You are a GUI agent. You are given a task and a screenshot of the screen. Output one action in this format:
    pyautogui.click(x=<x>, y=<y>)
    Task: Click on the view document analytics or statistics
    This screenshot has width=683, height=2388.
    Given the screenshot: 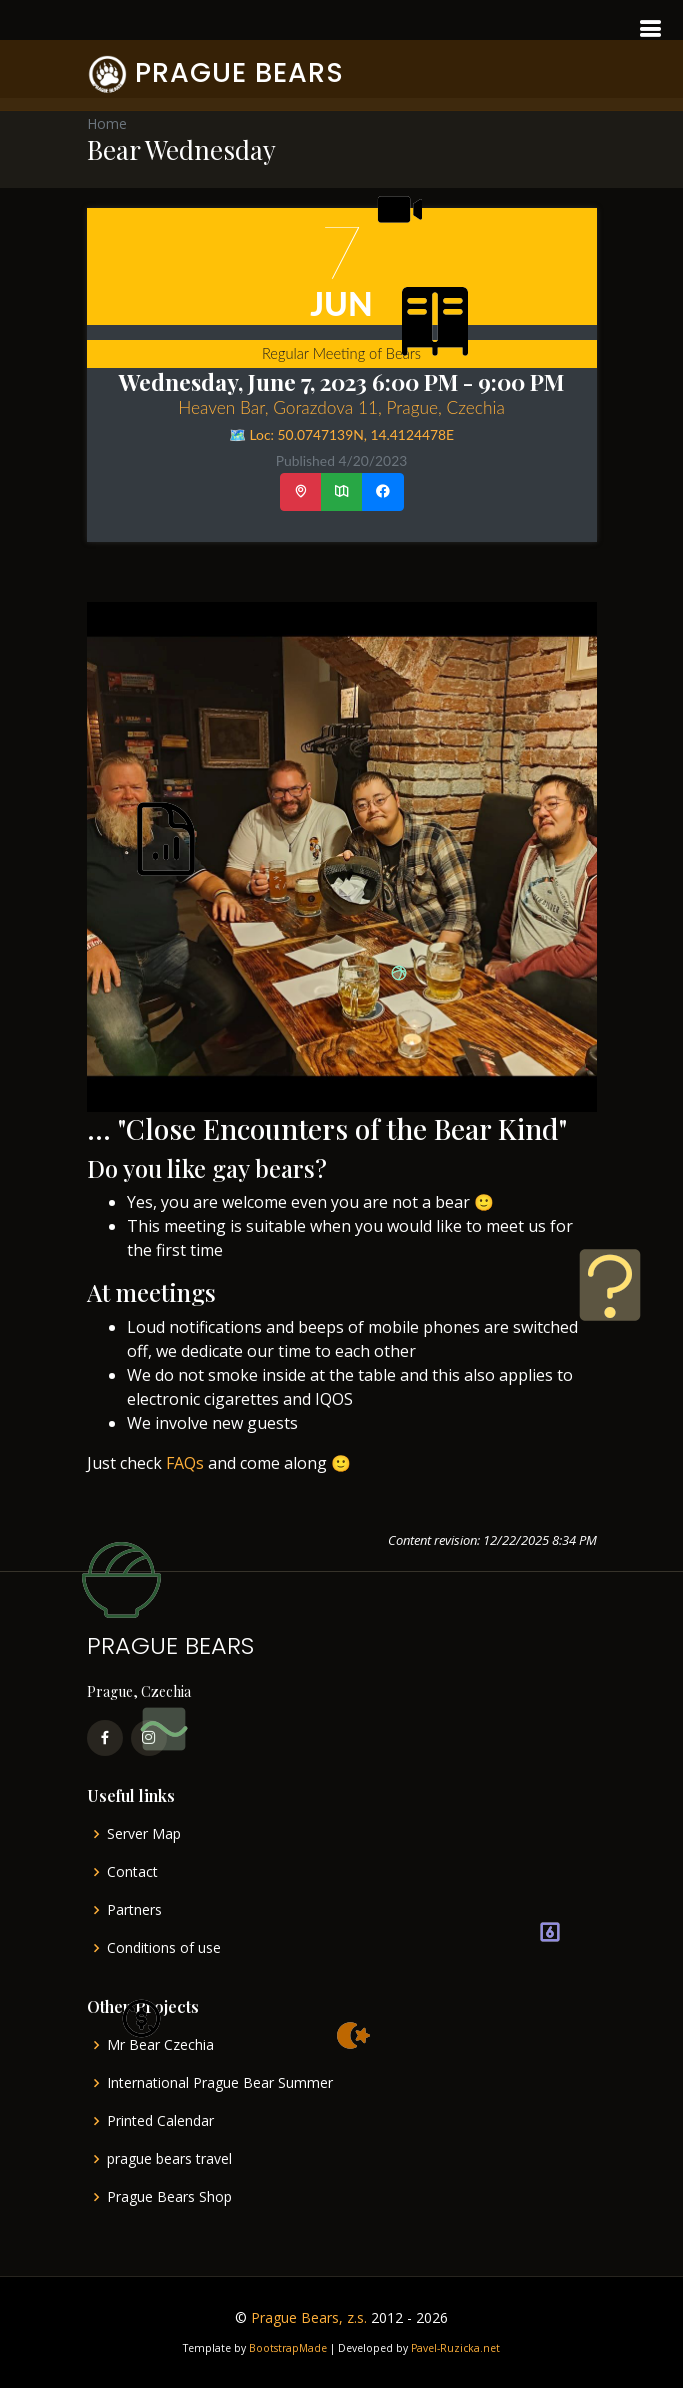 What is the action you would take?
    pyautogui.click(x=166, y=839)
    